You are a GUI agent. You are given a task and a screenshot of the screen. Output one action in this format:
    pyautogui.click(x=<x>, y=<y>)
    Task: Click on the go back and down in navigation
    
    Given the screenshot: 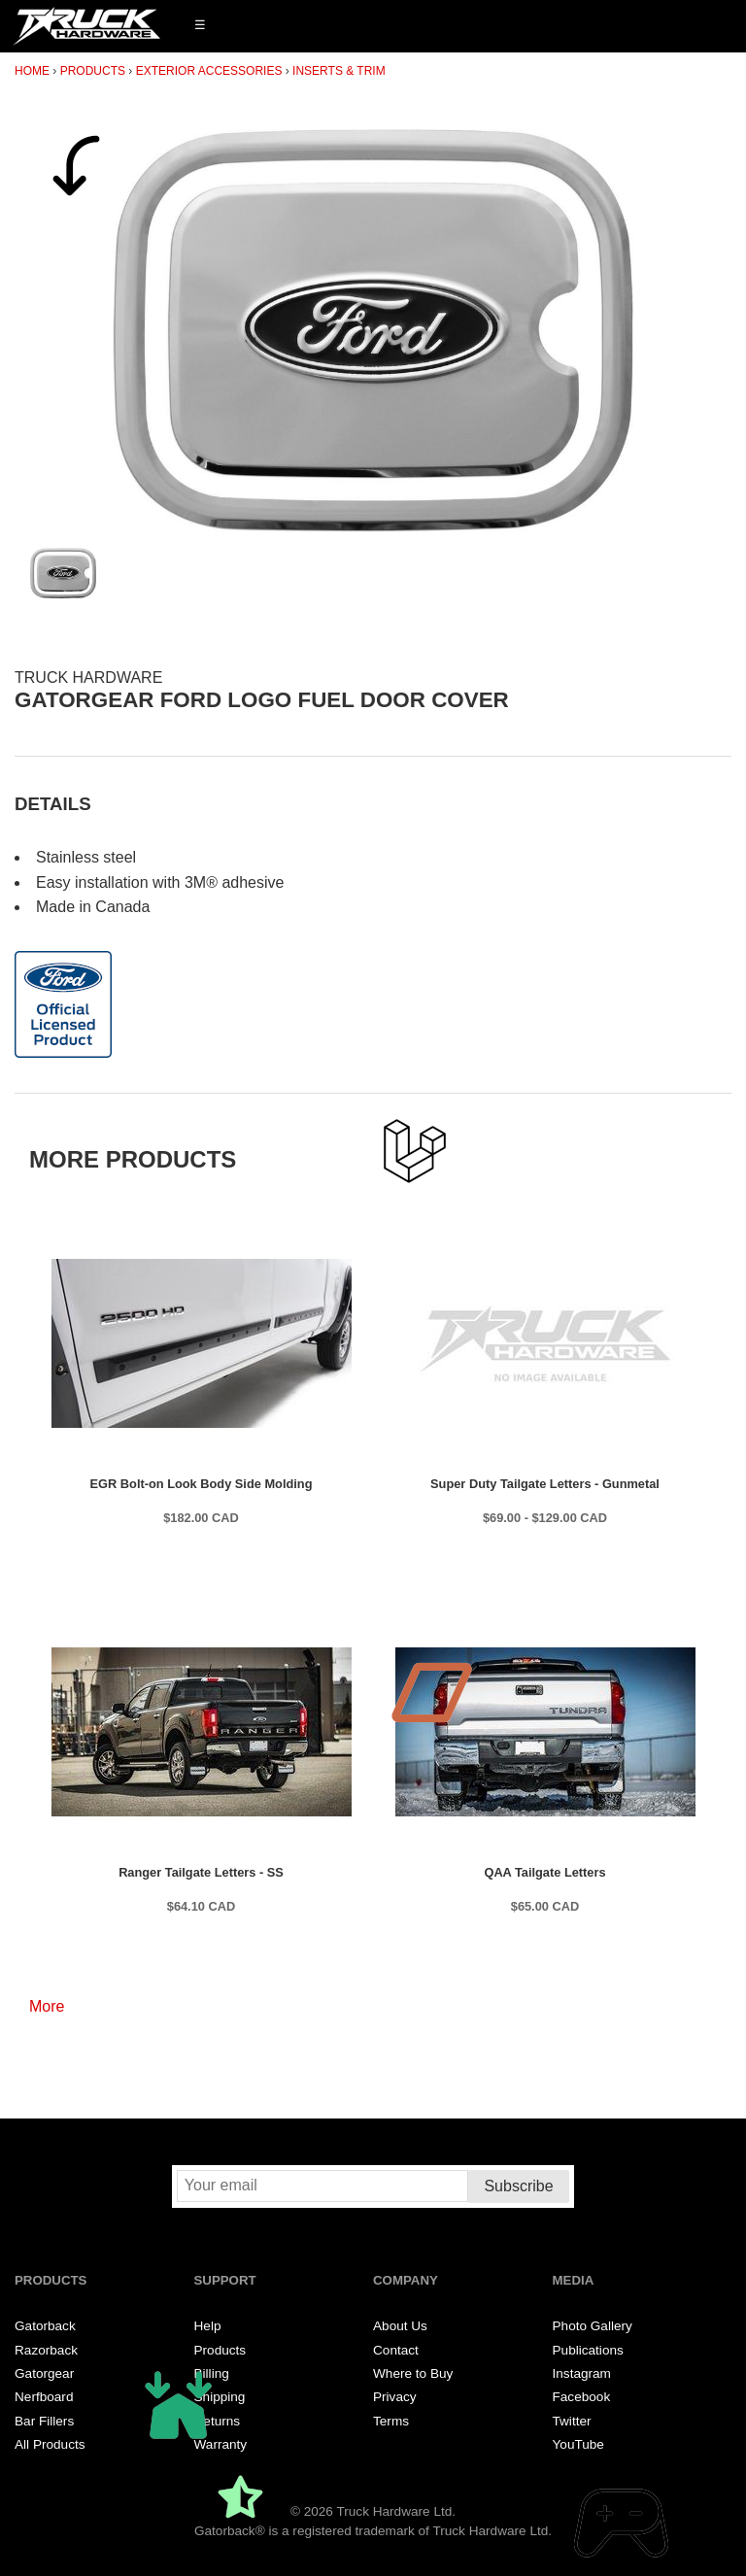 What is the action you would take?
    pyautogui.click(x=76, y=165)
    